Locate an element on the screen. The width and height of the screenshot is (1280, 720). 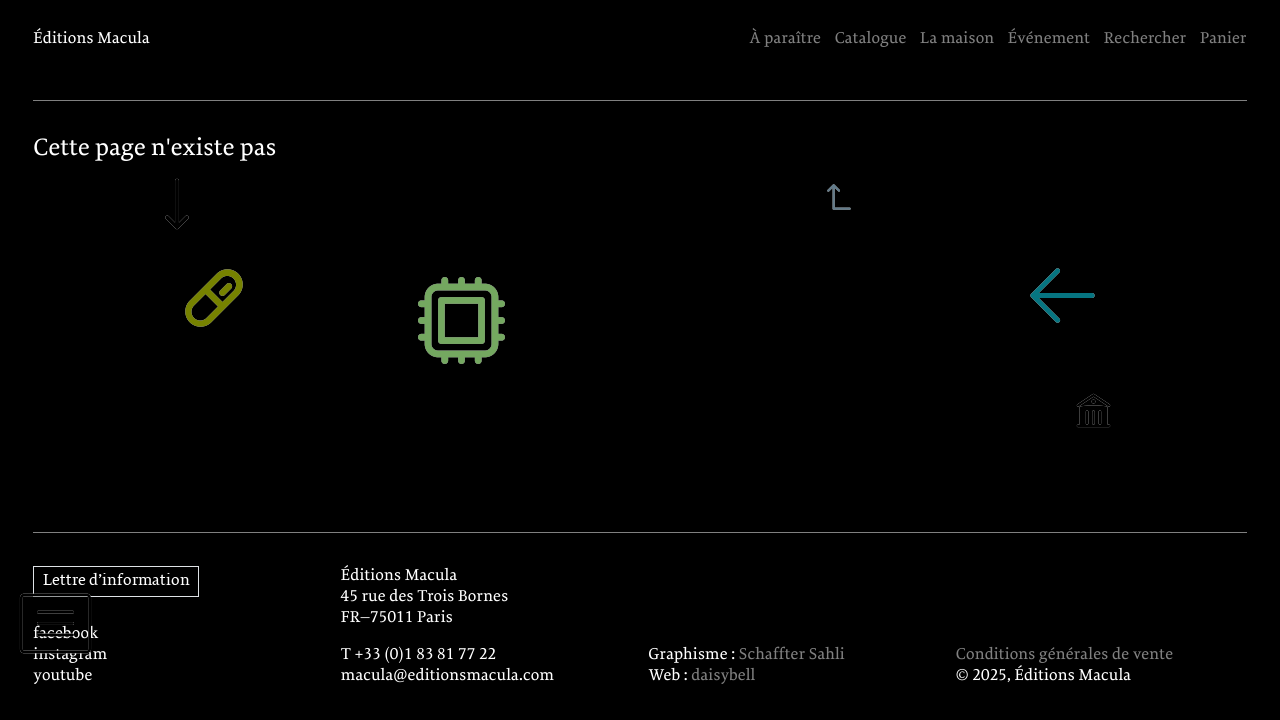
access library or archives is located at coordinates (1093, 410).